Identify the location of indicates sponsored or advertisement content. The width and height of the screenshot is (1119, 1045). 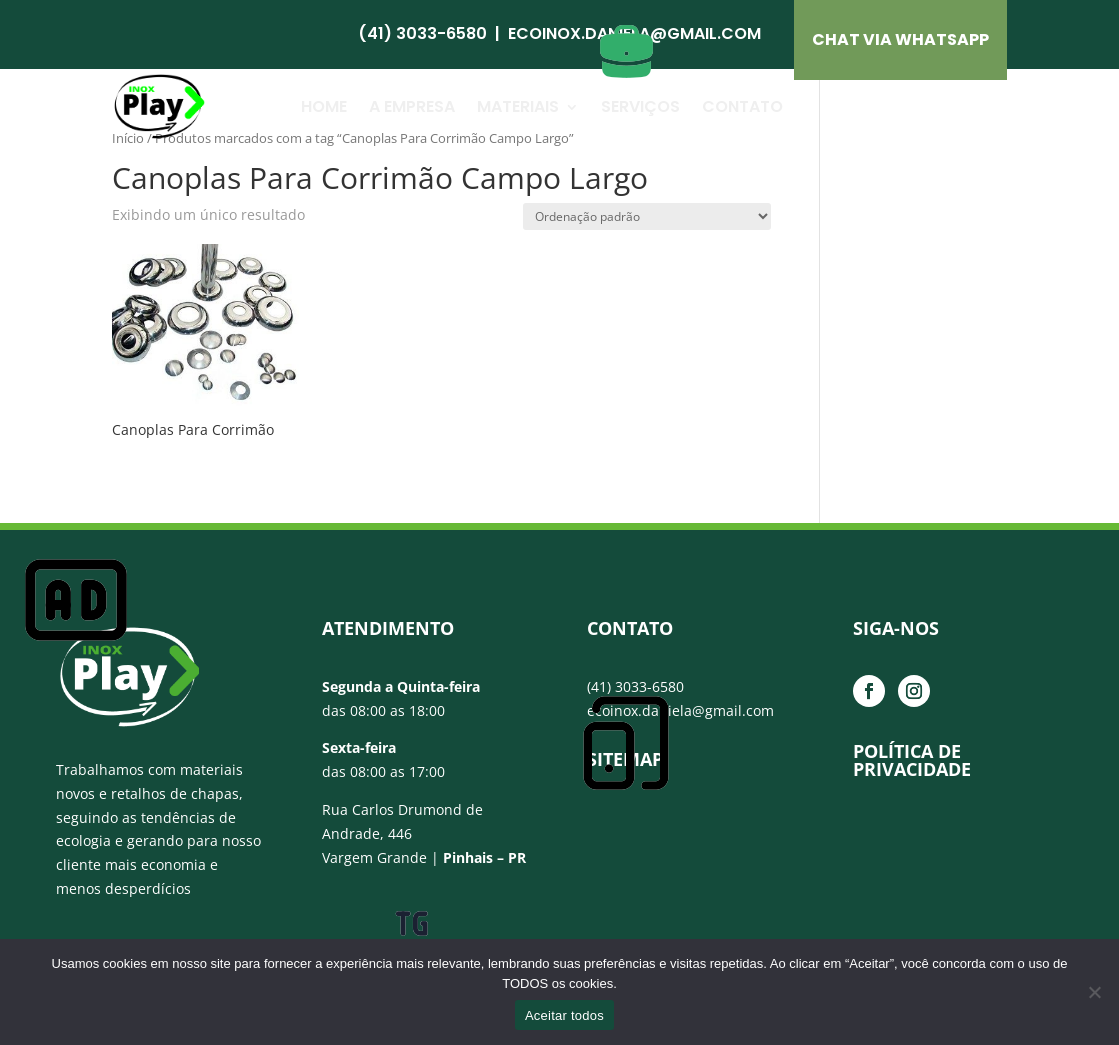
(76, 600).